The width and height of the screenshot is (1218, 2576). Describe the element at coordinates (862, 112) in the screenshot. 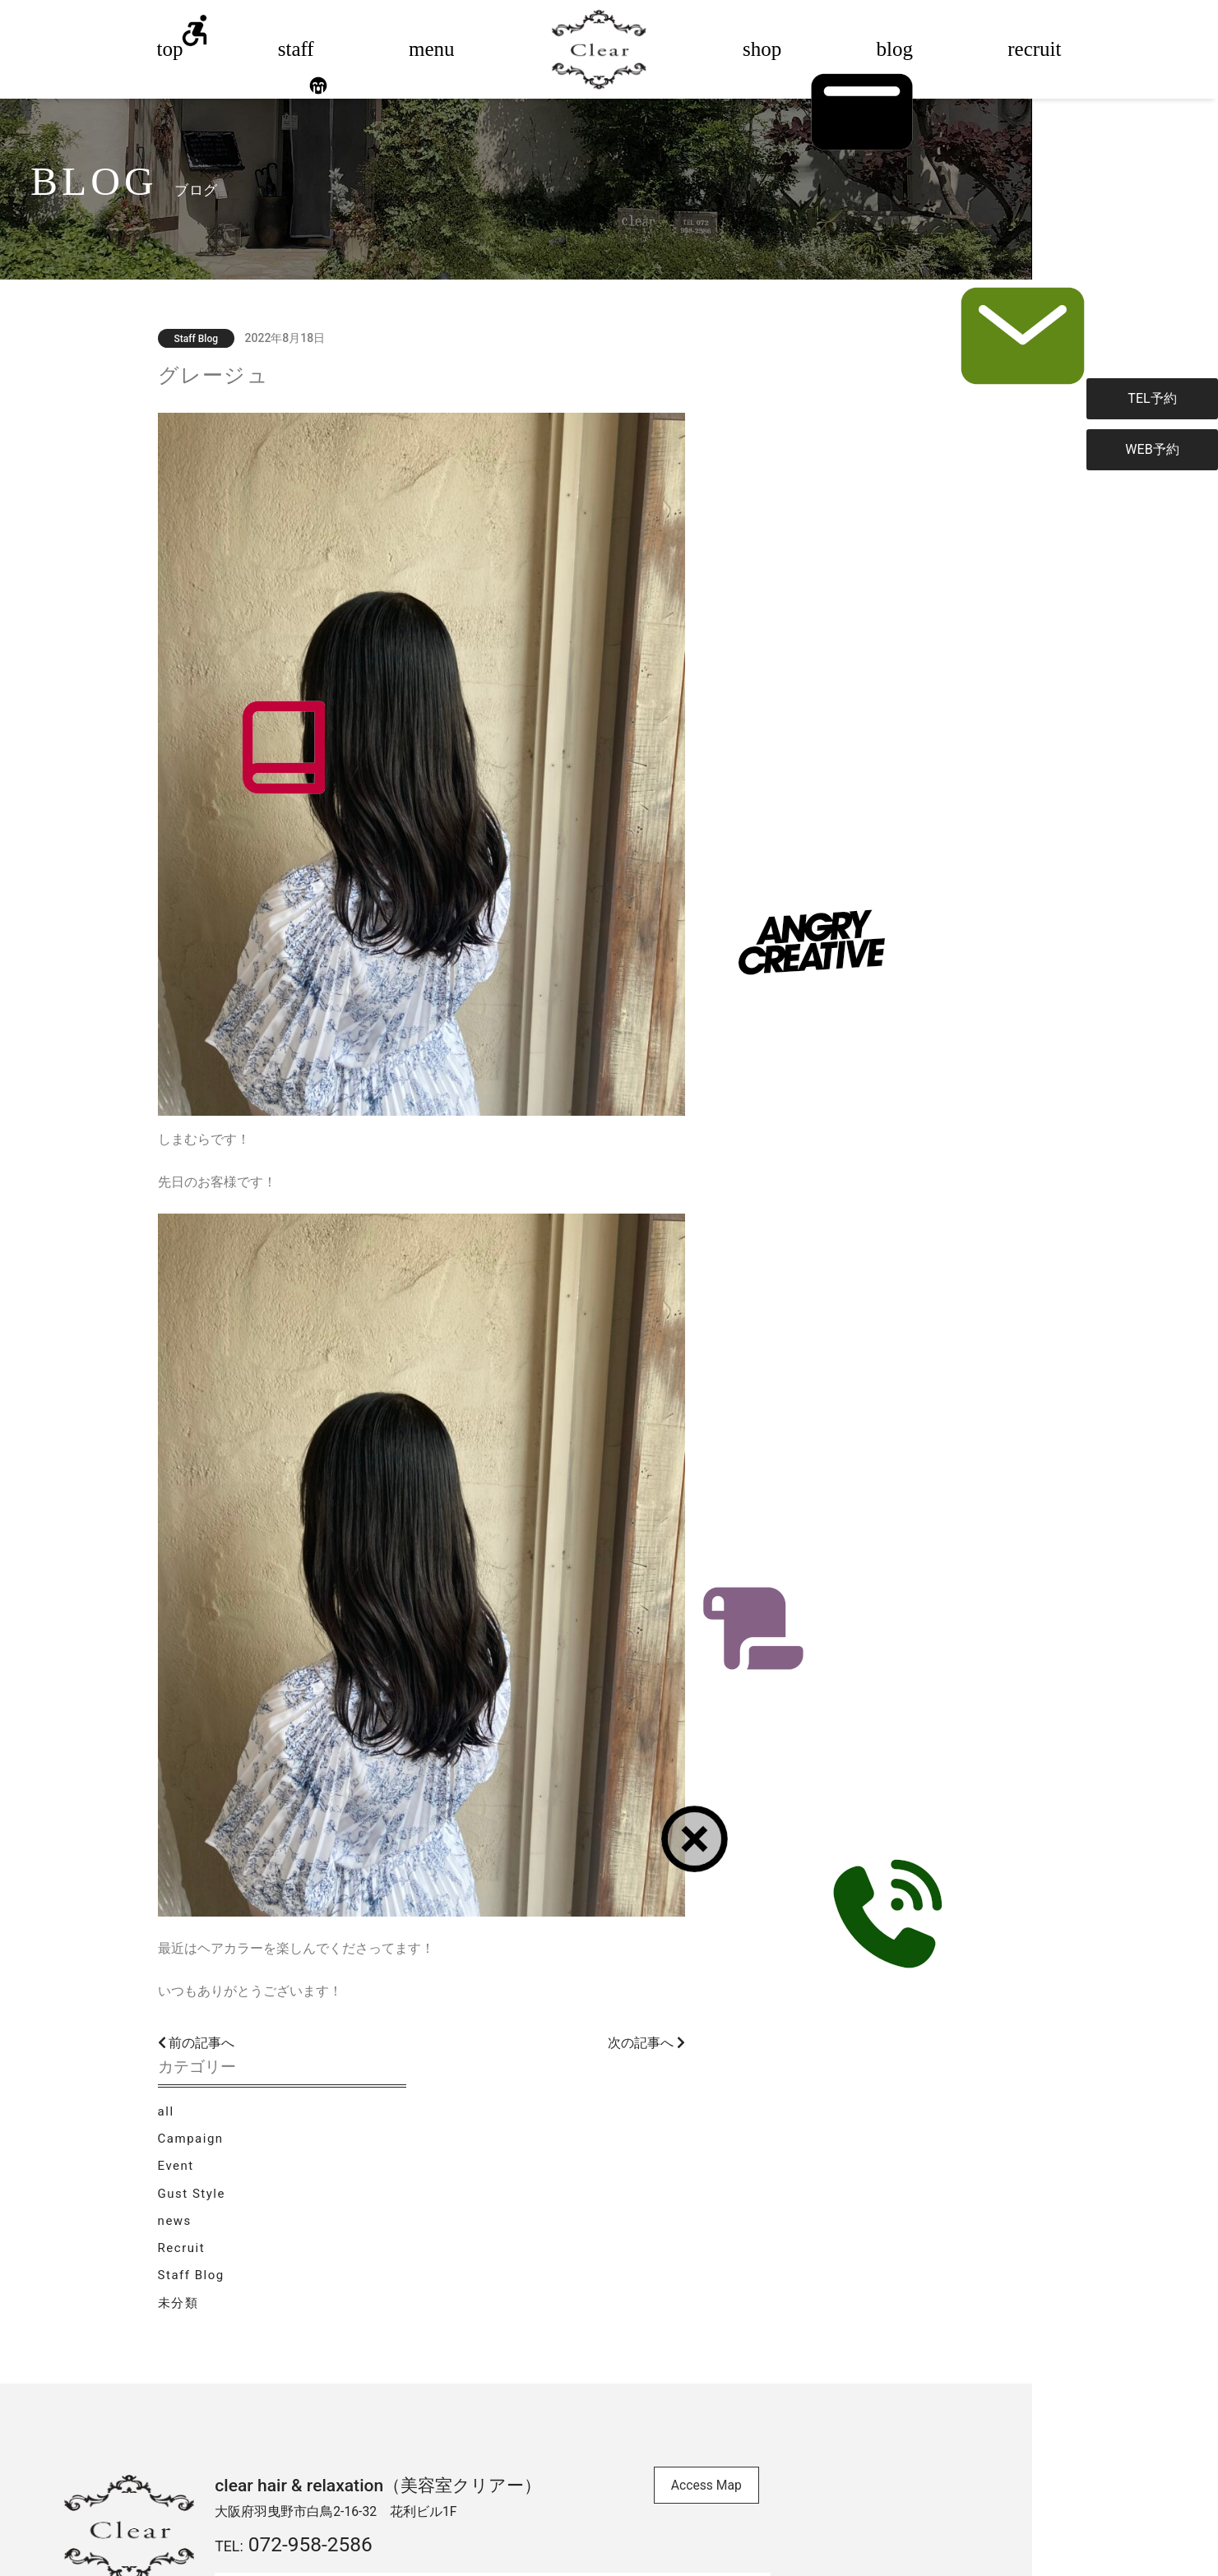

I see `maximize the current window to full screen` at that location.